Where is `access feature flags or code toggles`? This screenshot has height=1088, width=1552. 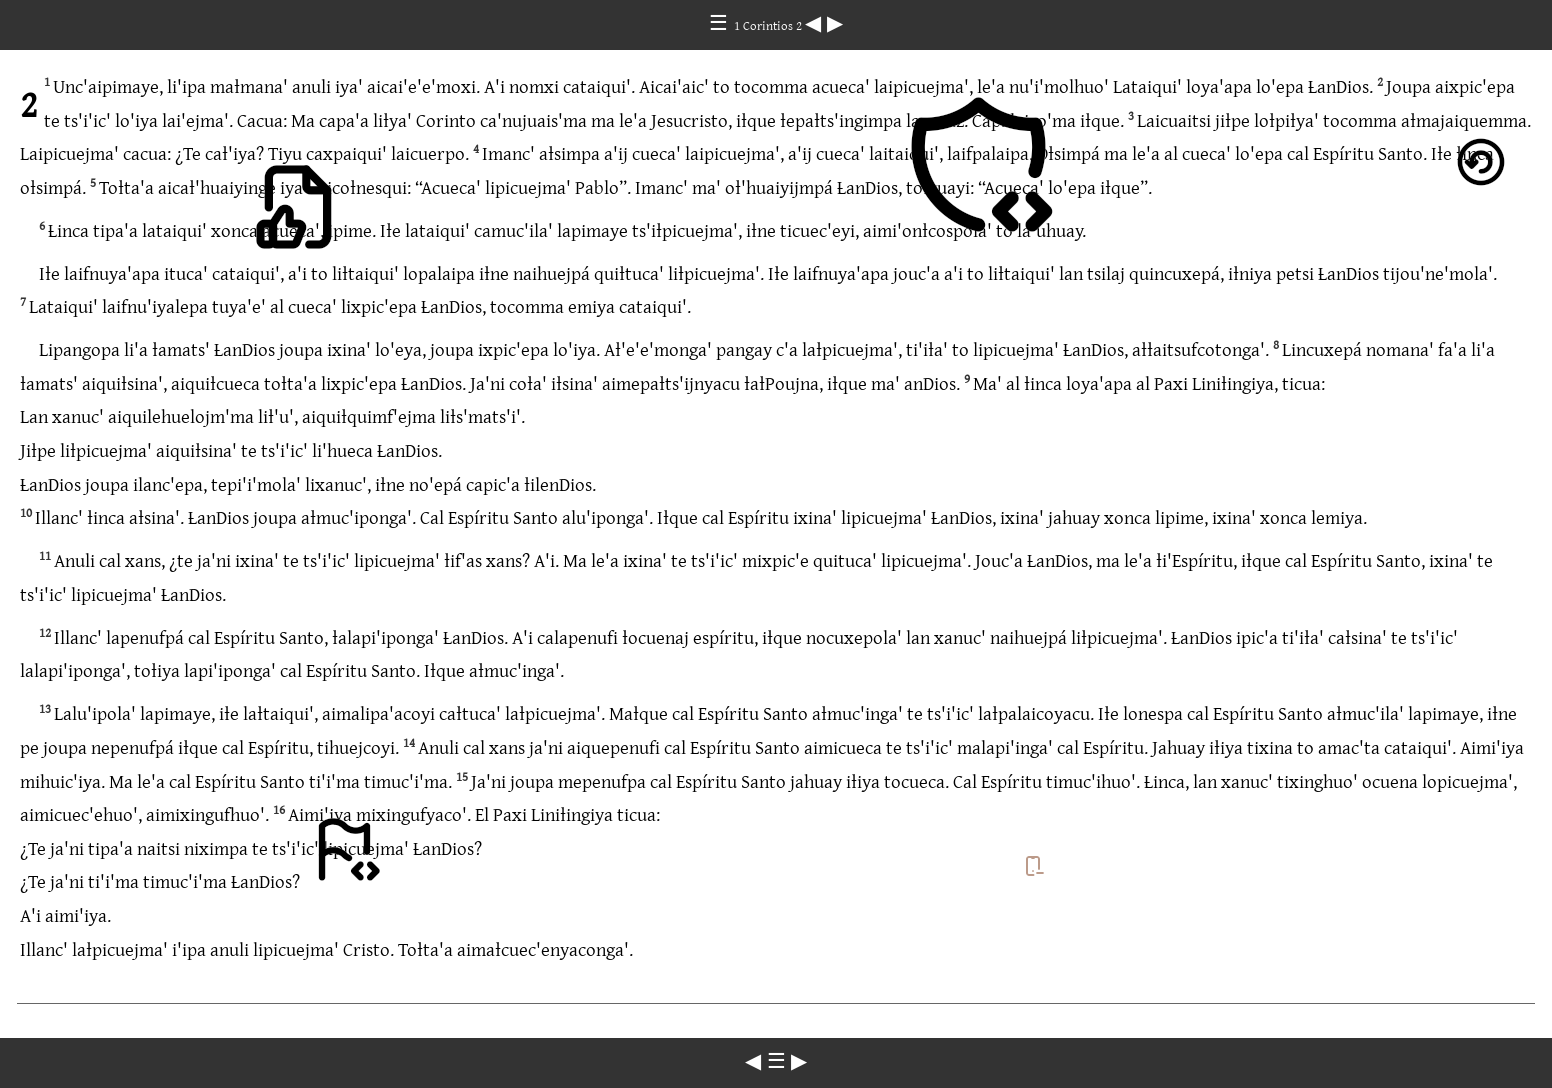 access feature flags or code toggles is located at coordinates (344, 848).